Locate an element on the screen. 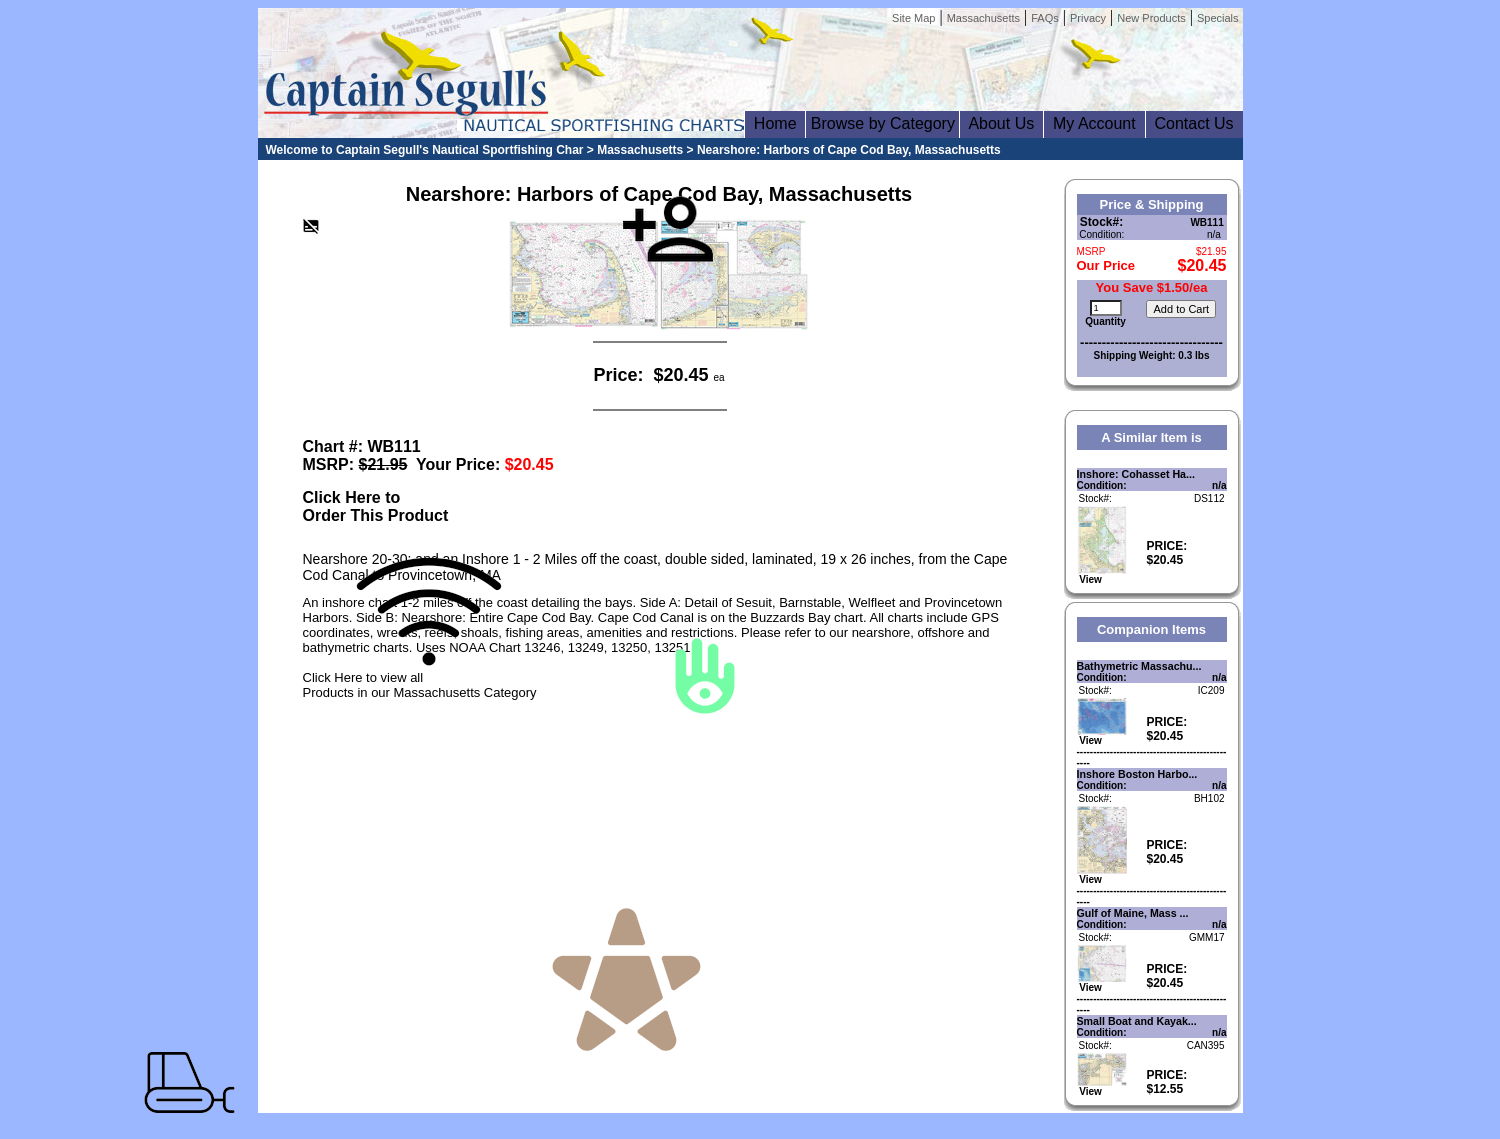 The height and width of the screenshot is (1139, 1500). access hand tracking or gesture recognition settings is located at coordinates (705, 676).